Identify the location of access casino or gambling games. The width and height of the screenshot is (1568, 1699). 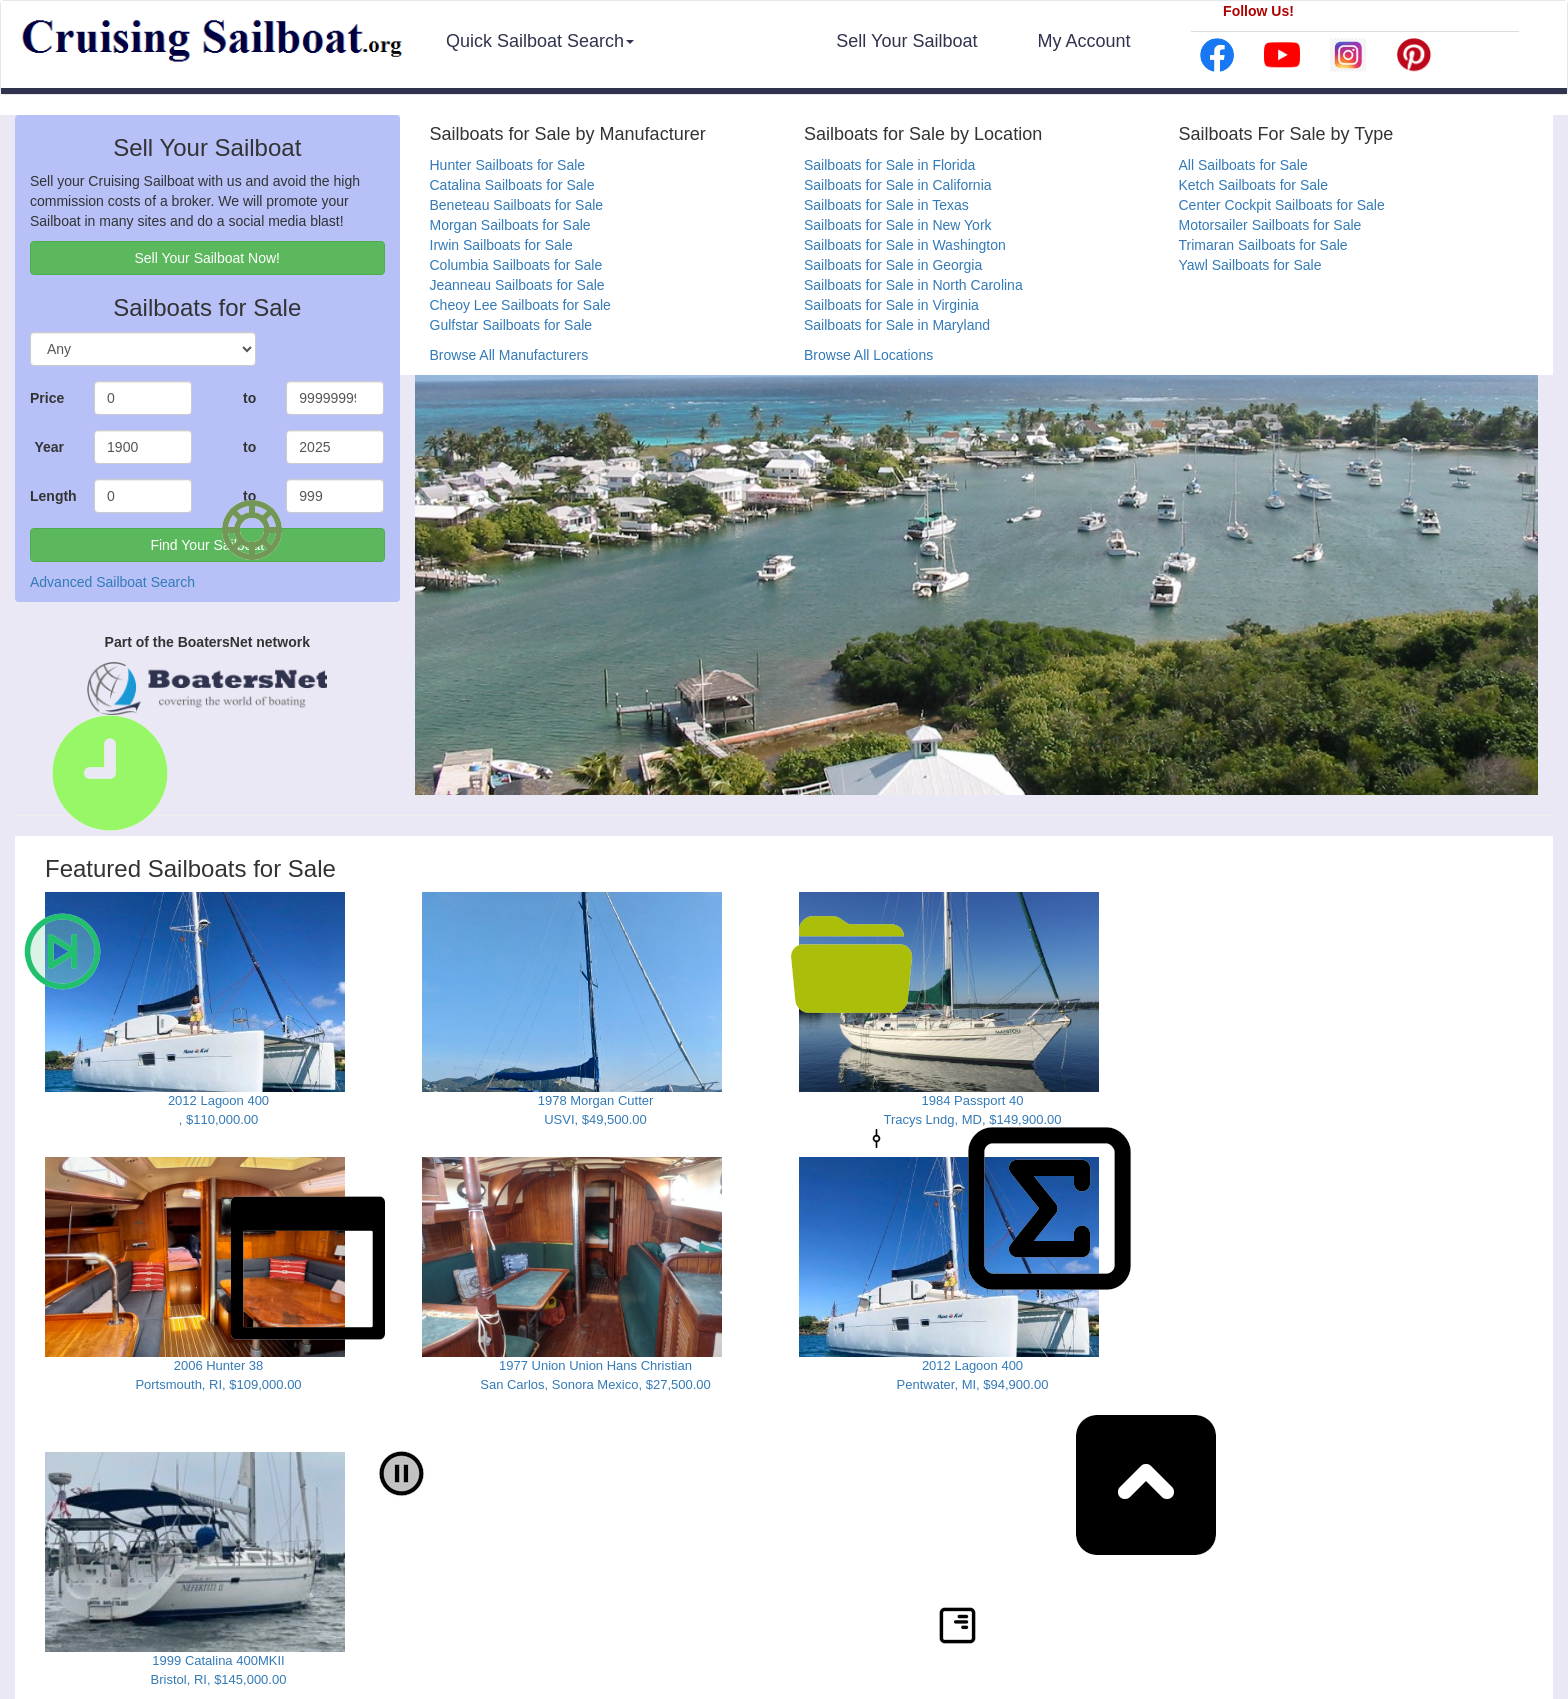
(252, 530).